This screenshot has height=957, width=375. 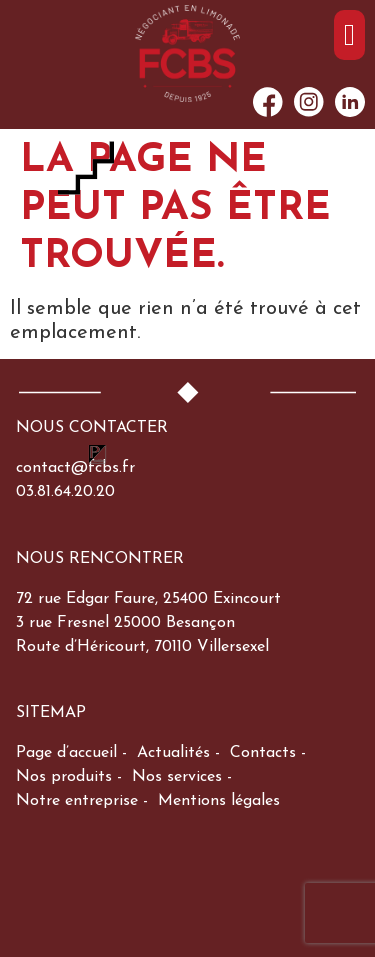 I want to click on Piaggio Group company logo, so click(x=97, y=454).